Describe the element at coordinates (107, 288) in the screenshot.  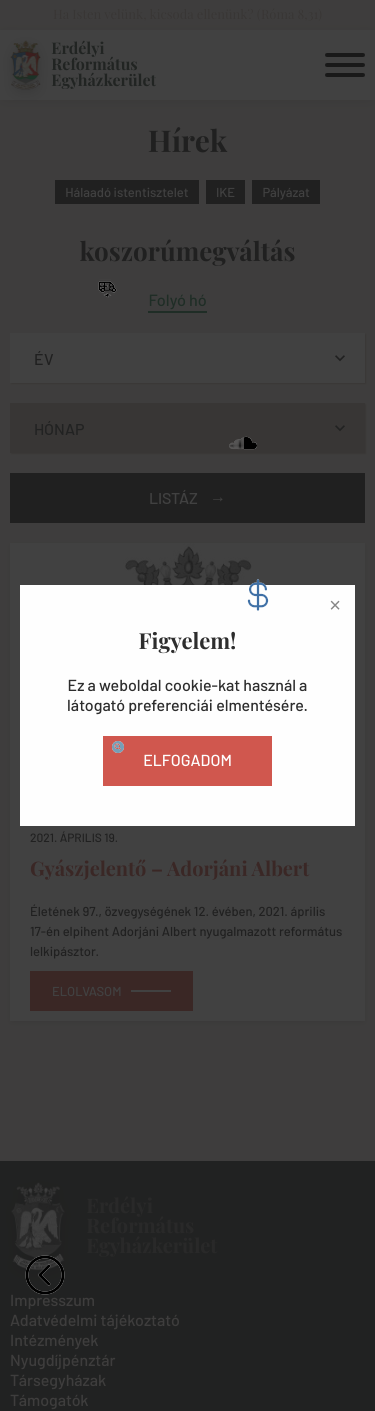
I see `select electric rickshaw as transportation option` at that location.